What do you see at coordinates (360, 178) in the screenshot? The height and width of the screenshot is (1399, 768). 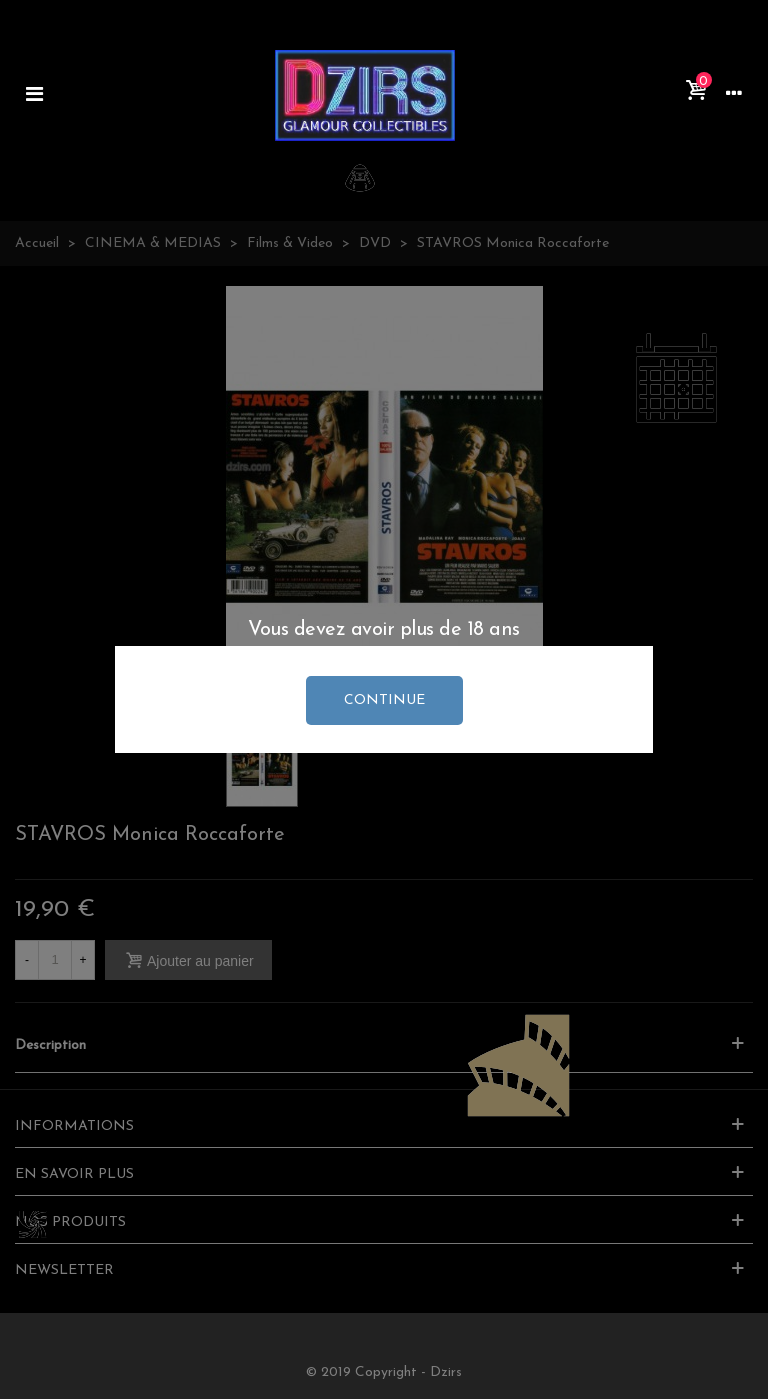 I see `view space mission or spacecraft content` at bounding box center [360, 178].